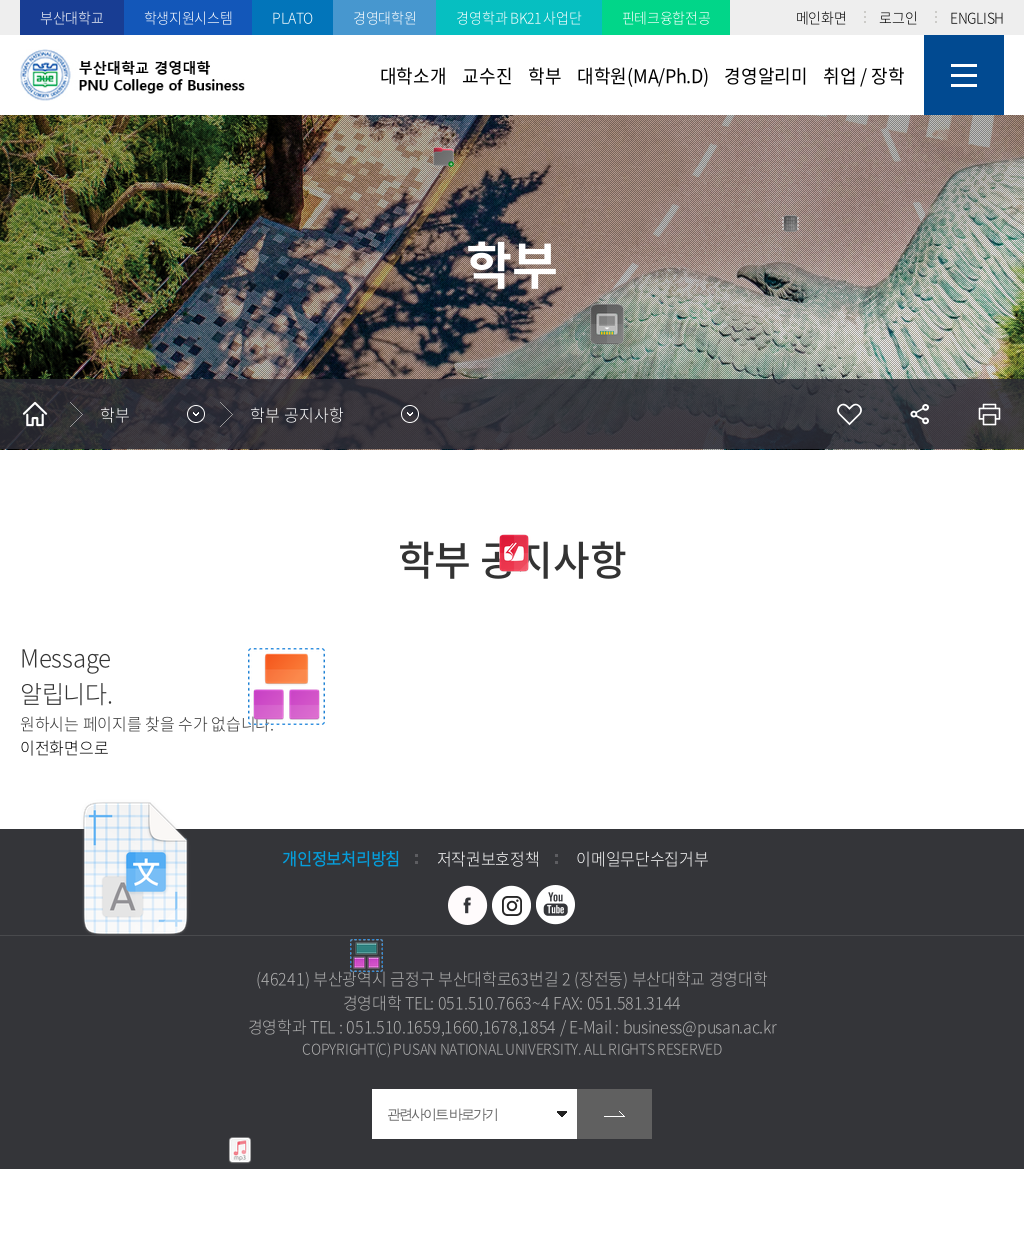  What do you see at coordinates (607, 324) in the screenshot?
I see `nintendo 64 game ROM file` at bounding box center [607, 324].